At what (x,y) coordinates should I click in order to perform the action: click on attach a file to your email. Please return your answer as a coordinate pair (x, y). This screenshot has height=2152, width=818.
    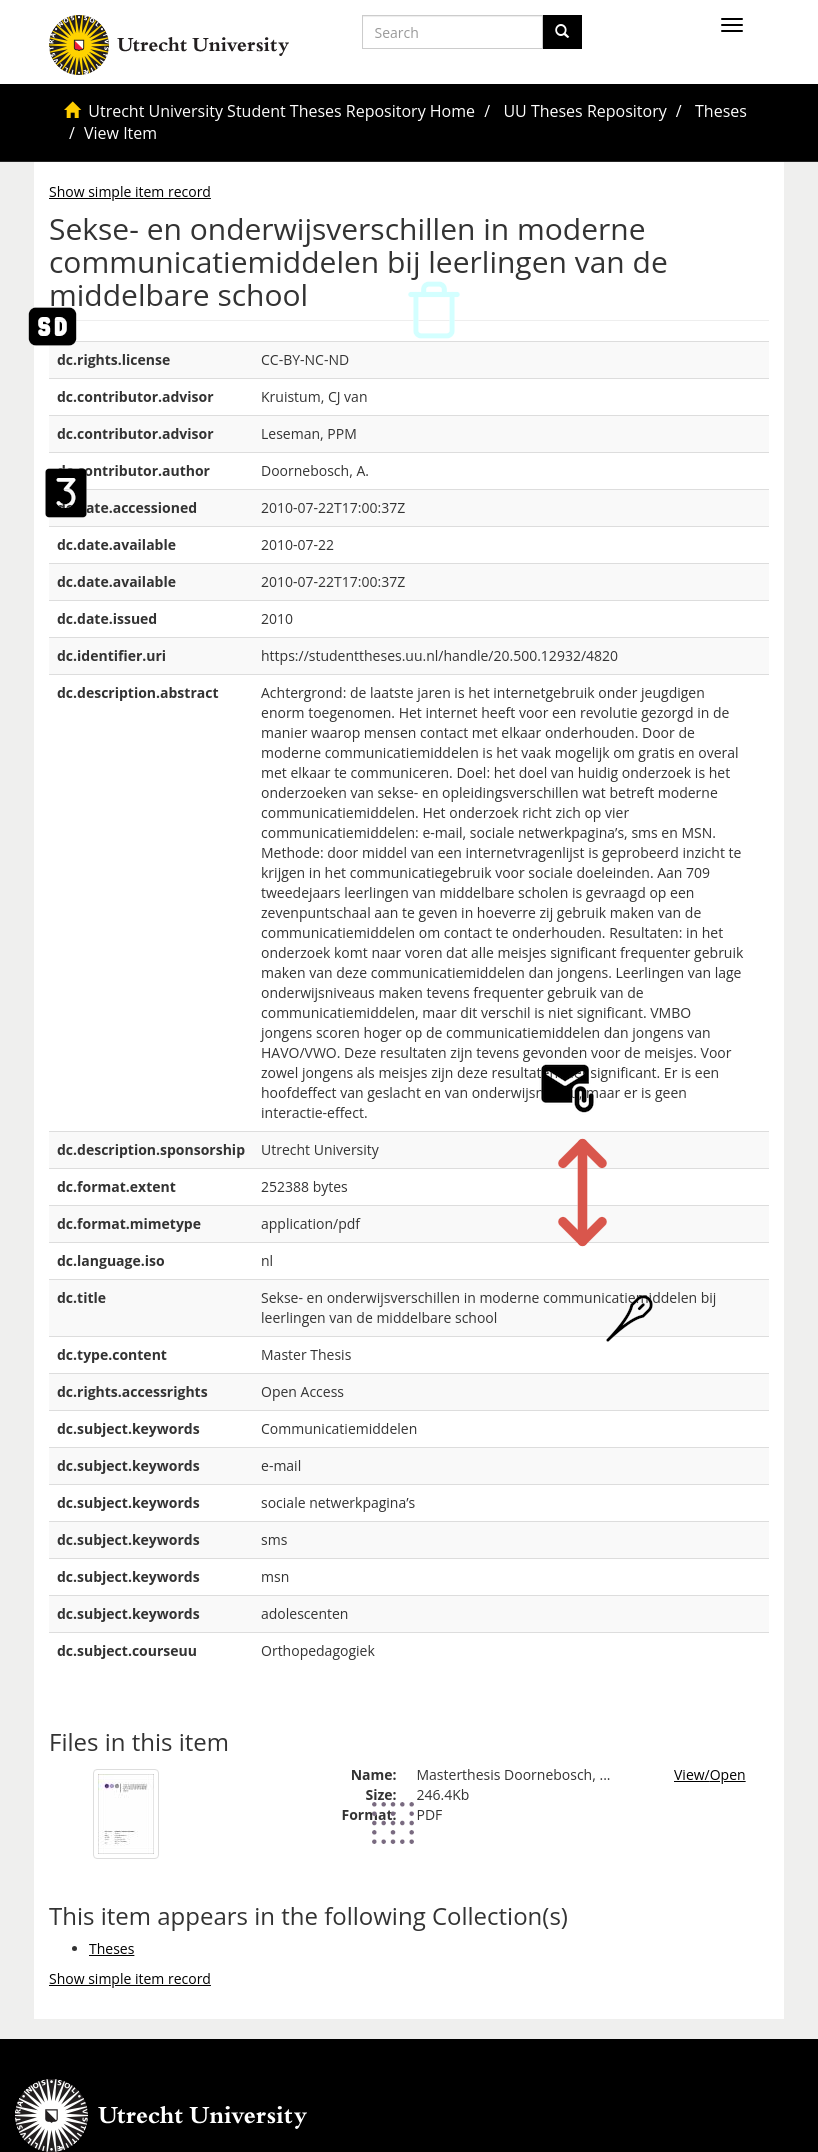
    Looking at the image, I should click on (567, 1088).